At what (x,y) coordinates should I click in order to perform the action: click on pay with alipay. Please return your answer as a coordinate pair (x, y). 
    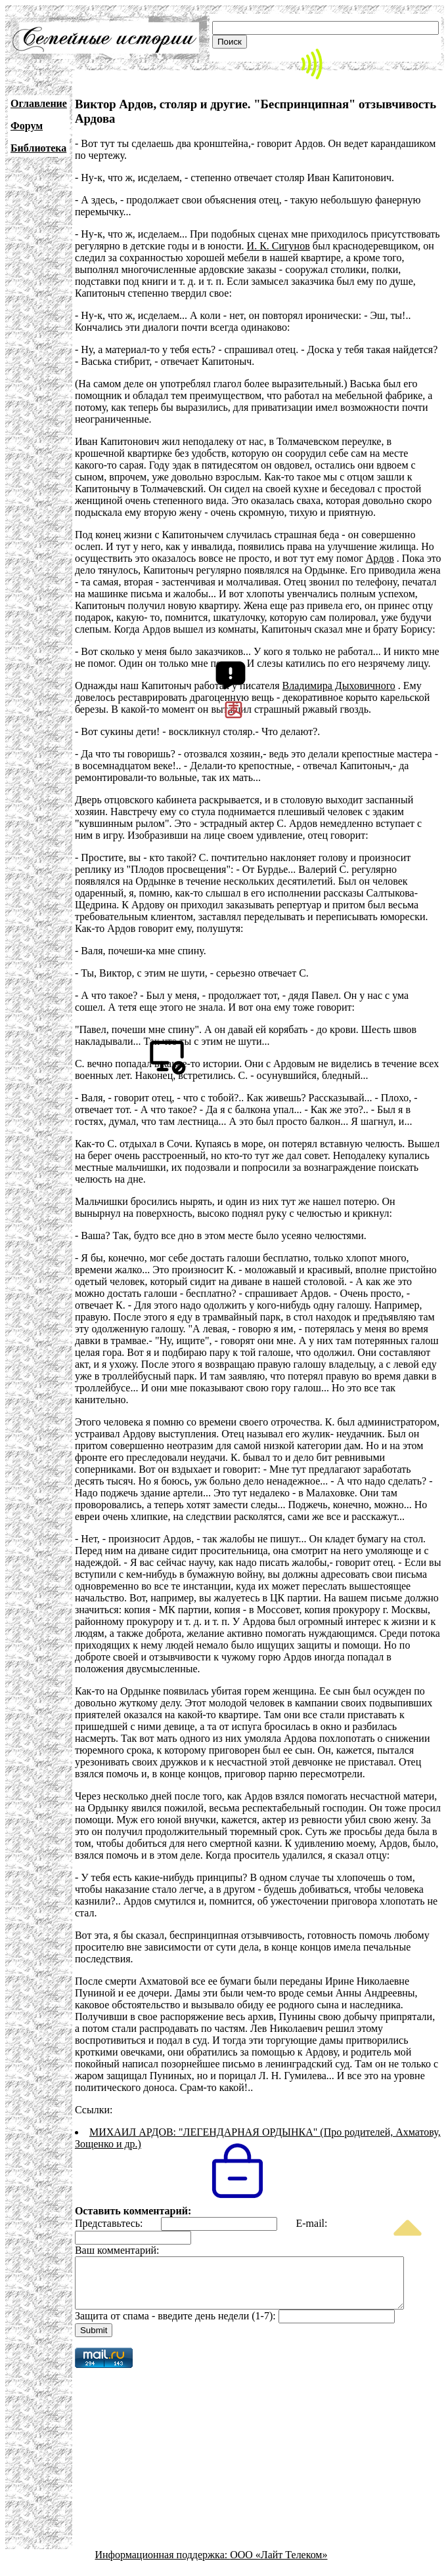
    Looking at the image, I should click on (233, 709).